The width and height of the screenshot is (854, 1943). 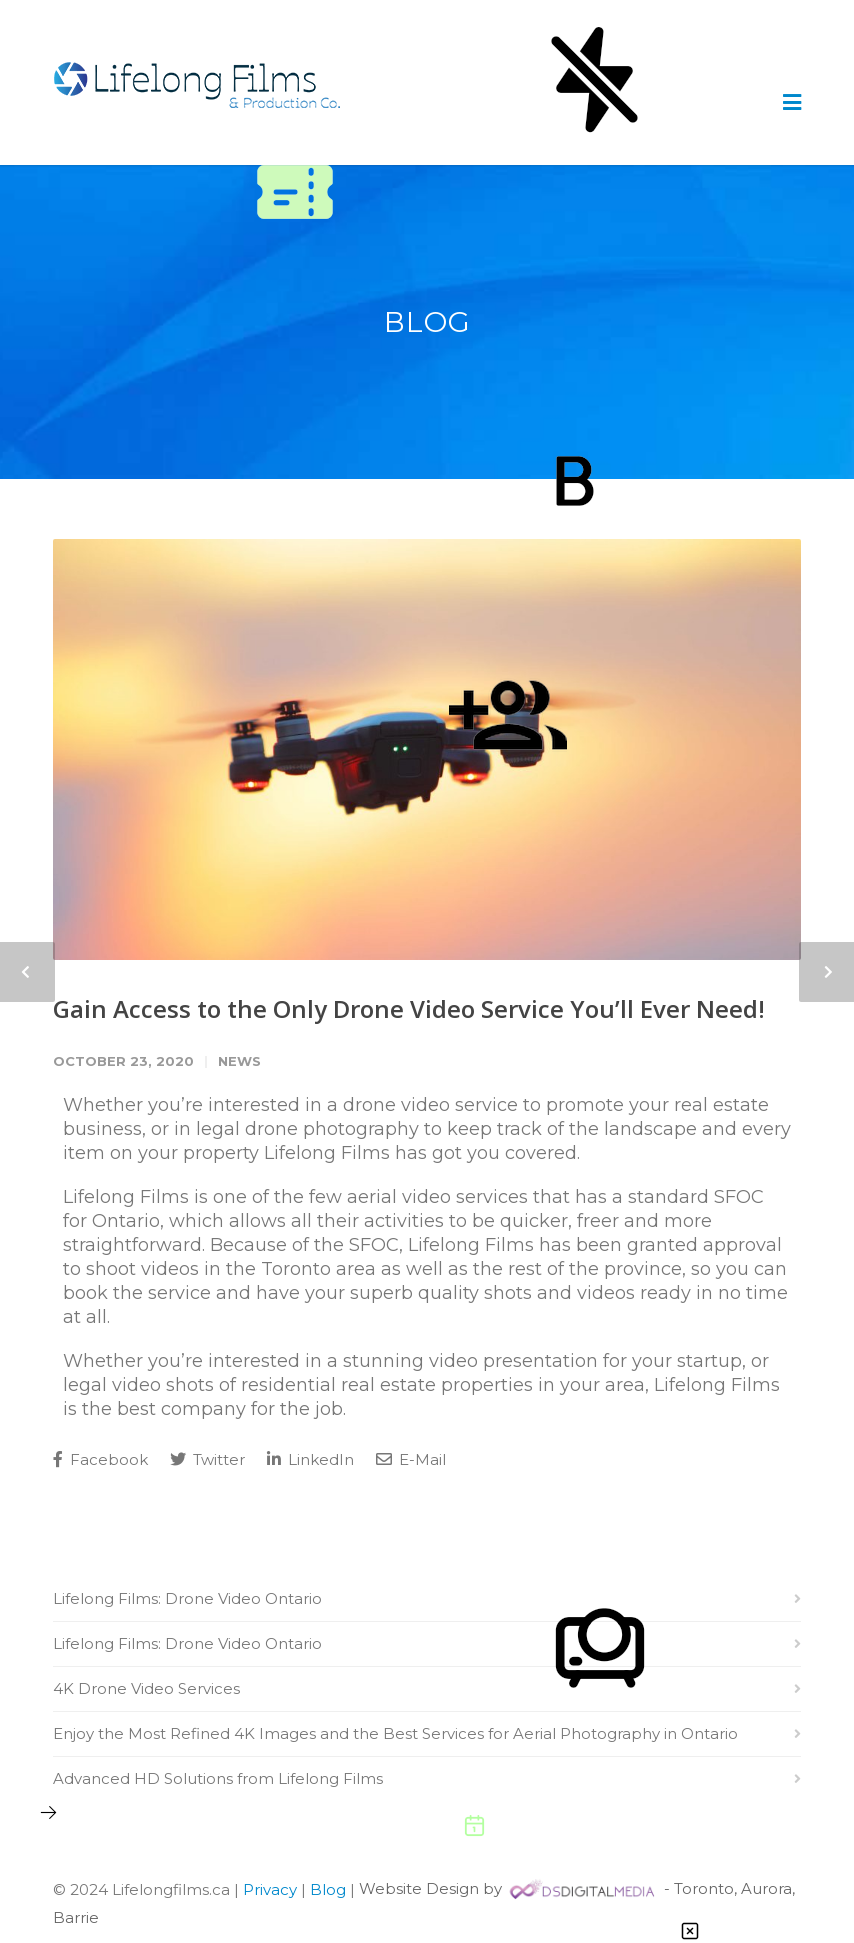 What do you see at coordinates (508, 715) in the screenshot?
I see `add a new member to a group` at bounding box center [508, 715].